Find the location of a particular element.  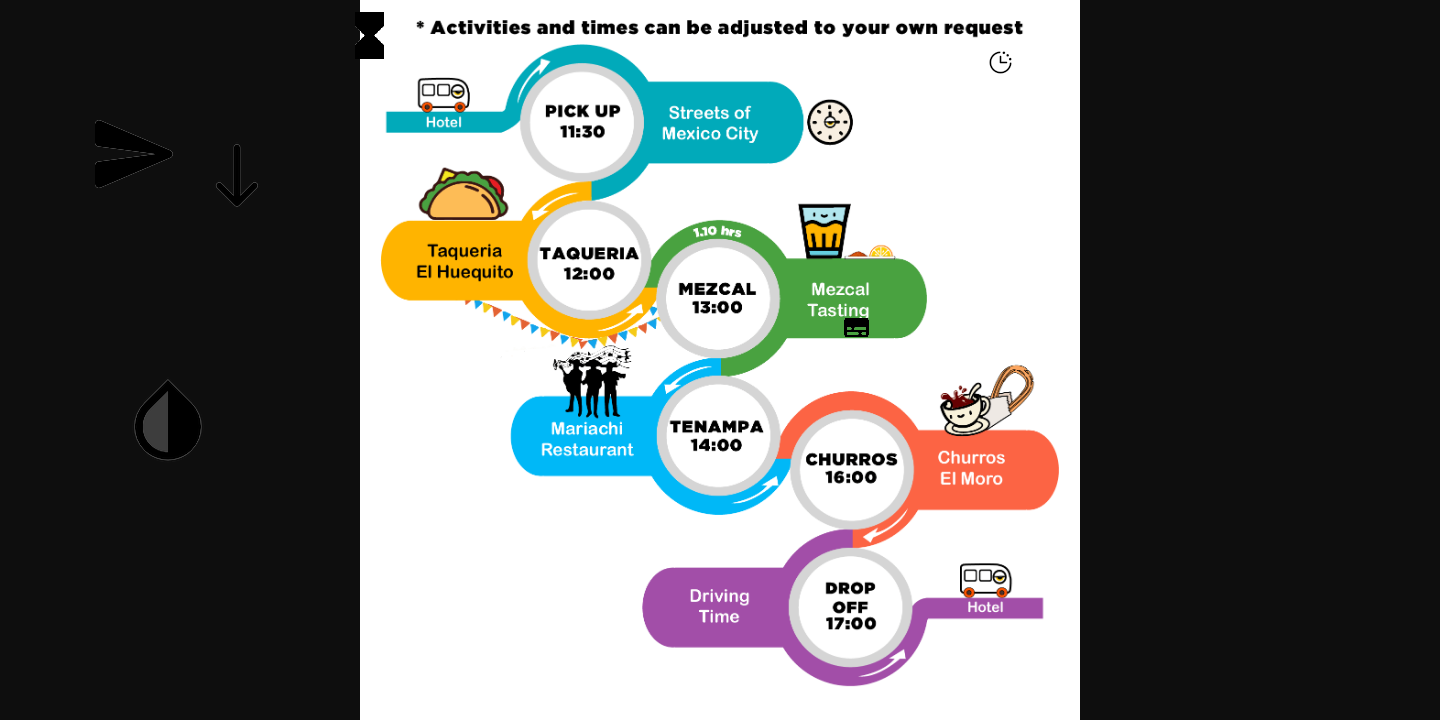

enable subtitles or closed captions is located at coordinates (856, 327).